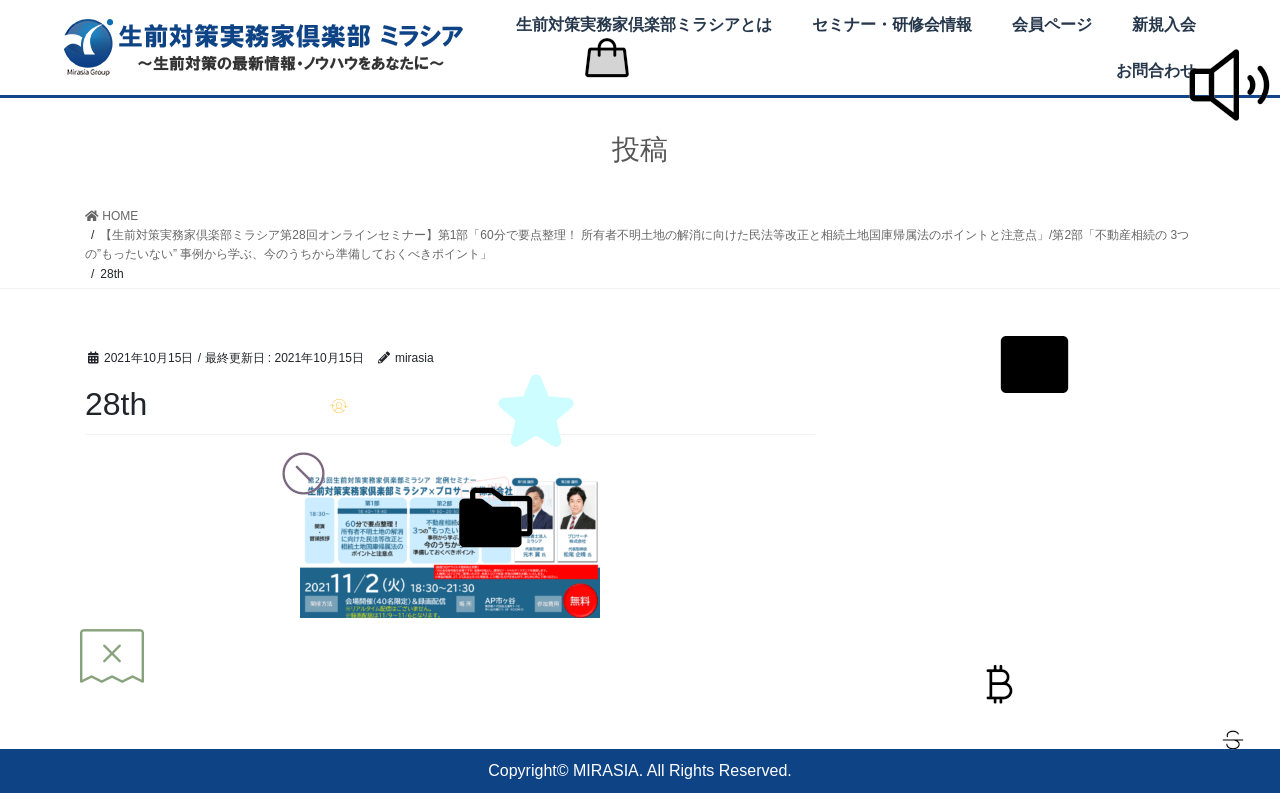 The height and width of the screenshot is (793, 1280). I want to click on browse all folders, so click(494, 517).